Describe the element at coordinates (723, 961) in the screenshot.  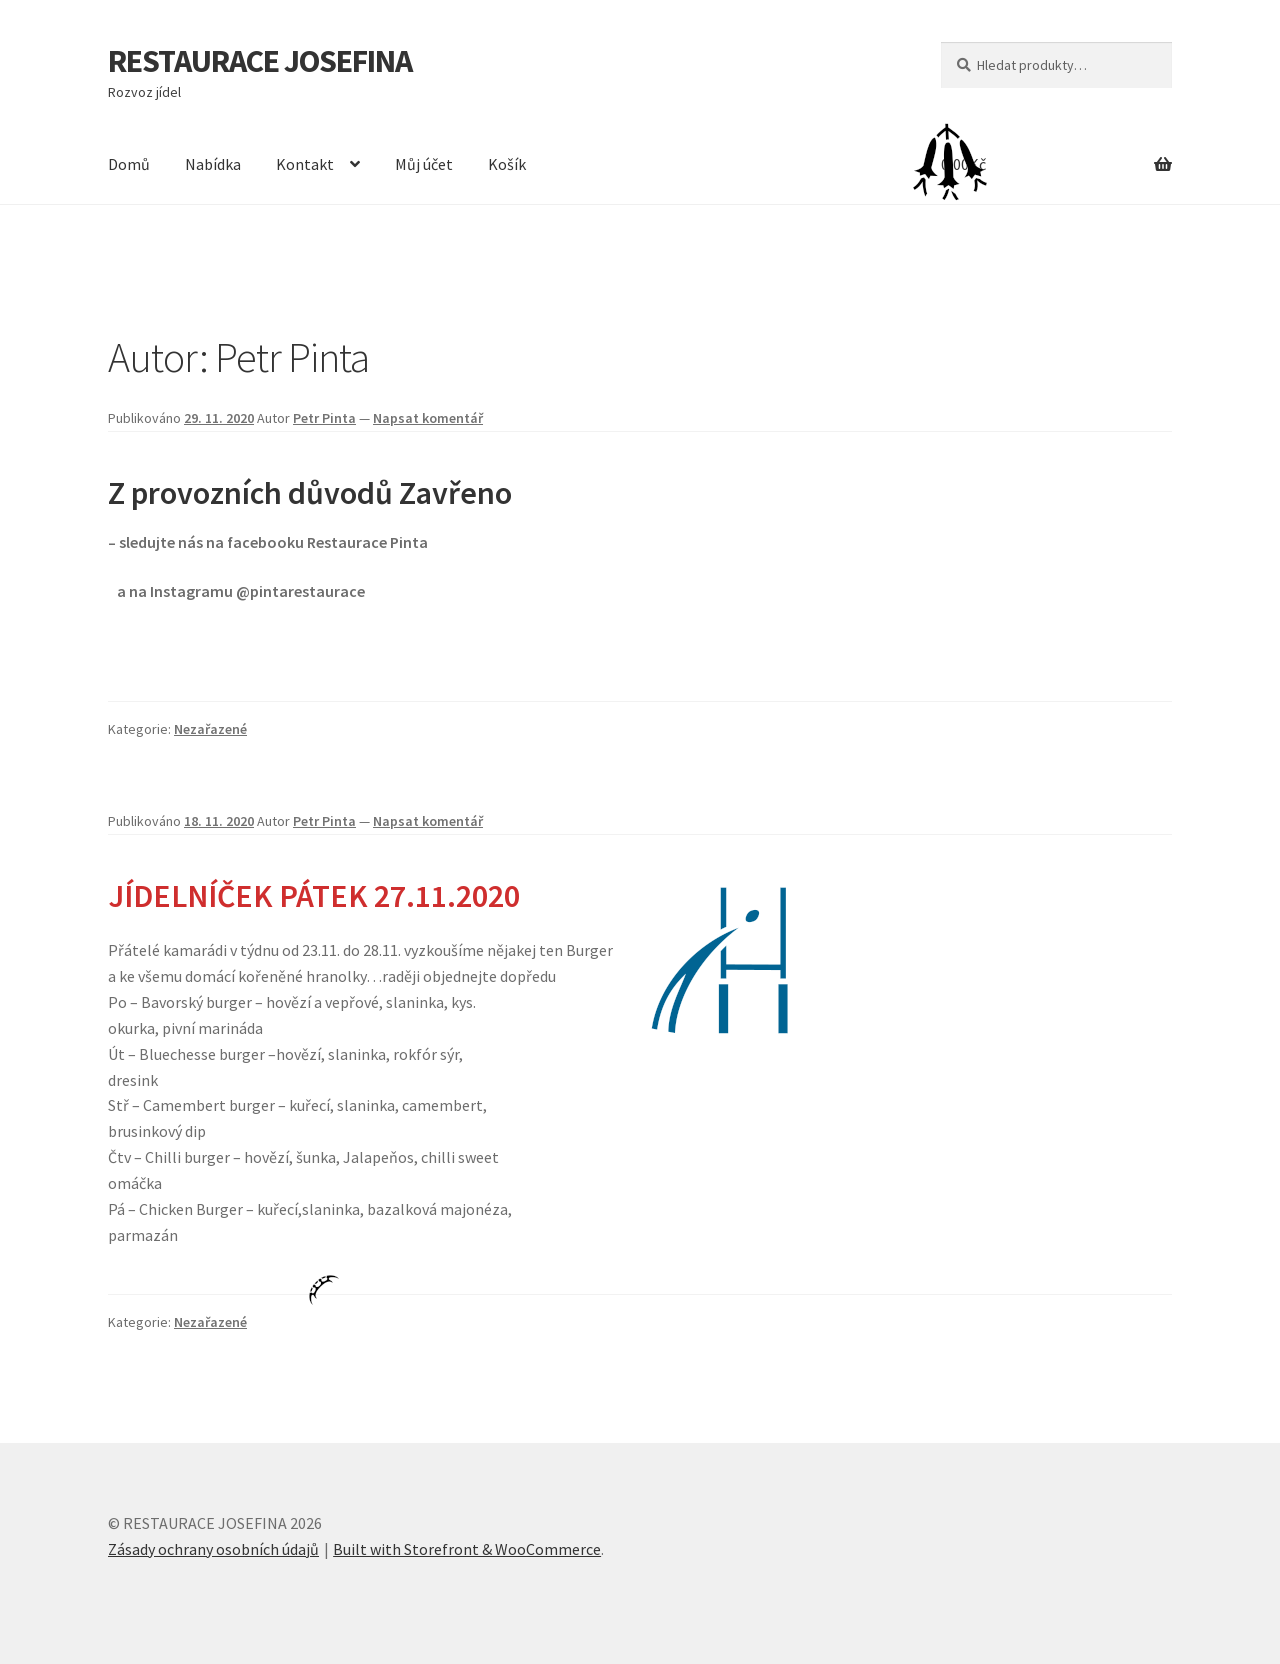
I see `indicates a successful rugby conversion kick` at that location.